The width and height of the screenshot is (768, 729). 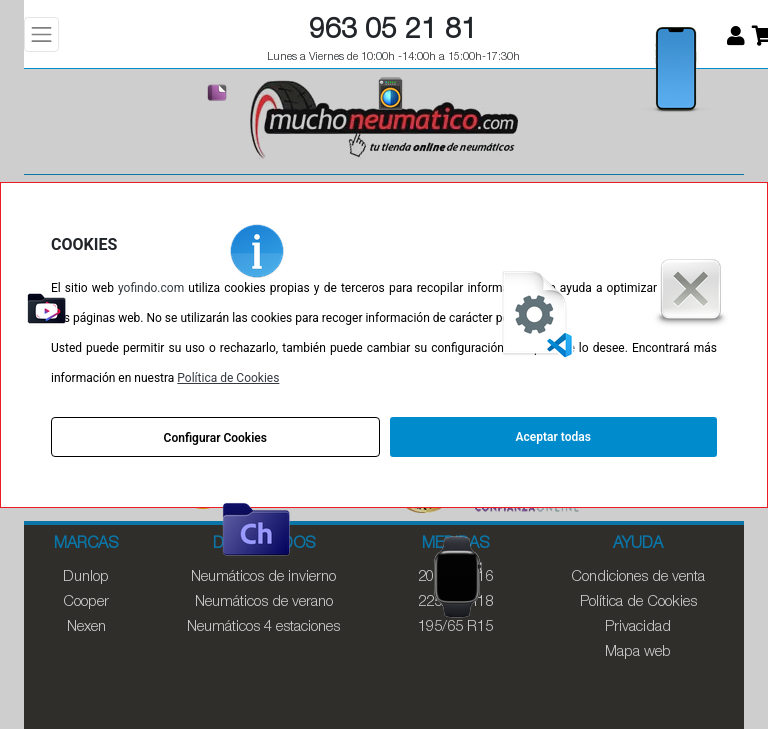 What do you see at coordinates (257, 251) in the screenshot?
I see `view information or details about an application` at bounding box center [257, 251].